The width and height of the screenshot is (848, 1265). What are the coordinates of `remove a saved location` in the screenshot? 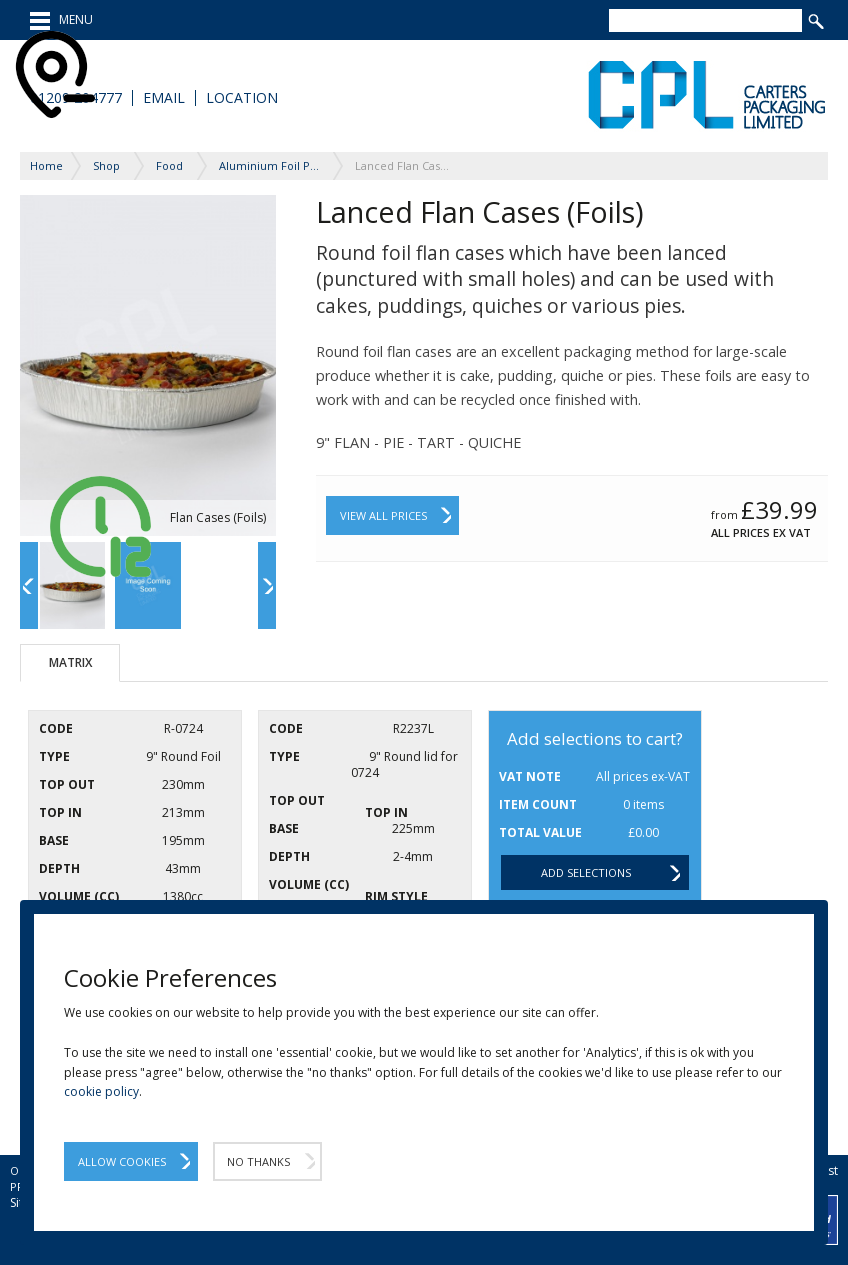 It's located at (51, 74).